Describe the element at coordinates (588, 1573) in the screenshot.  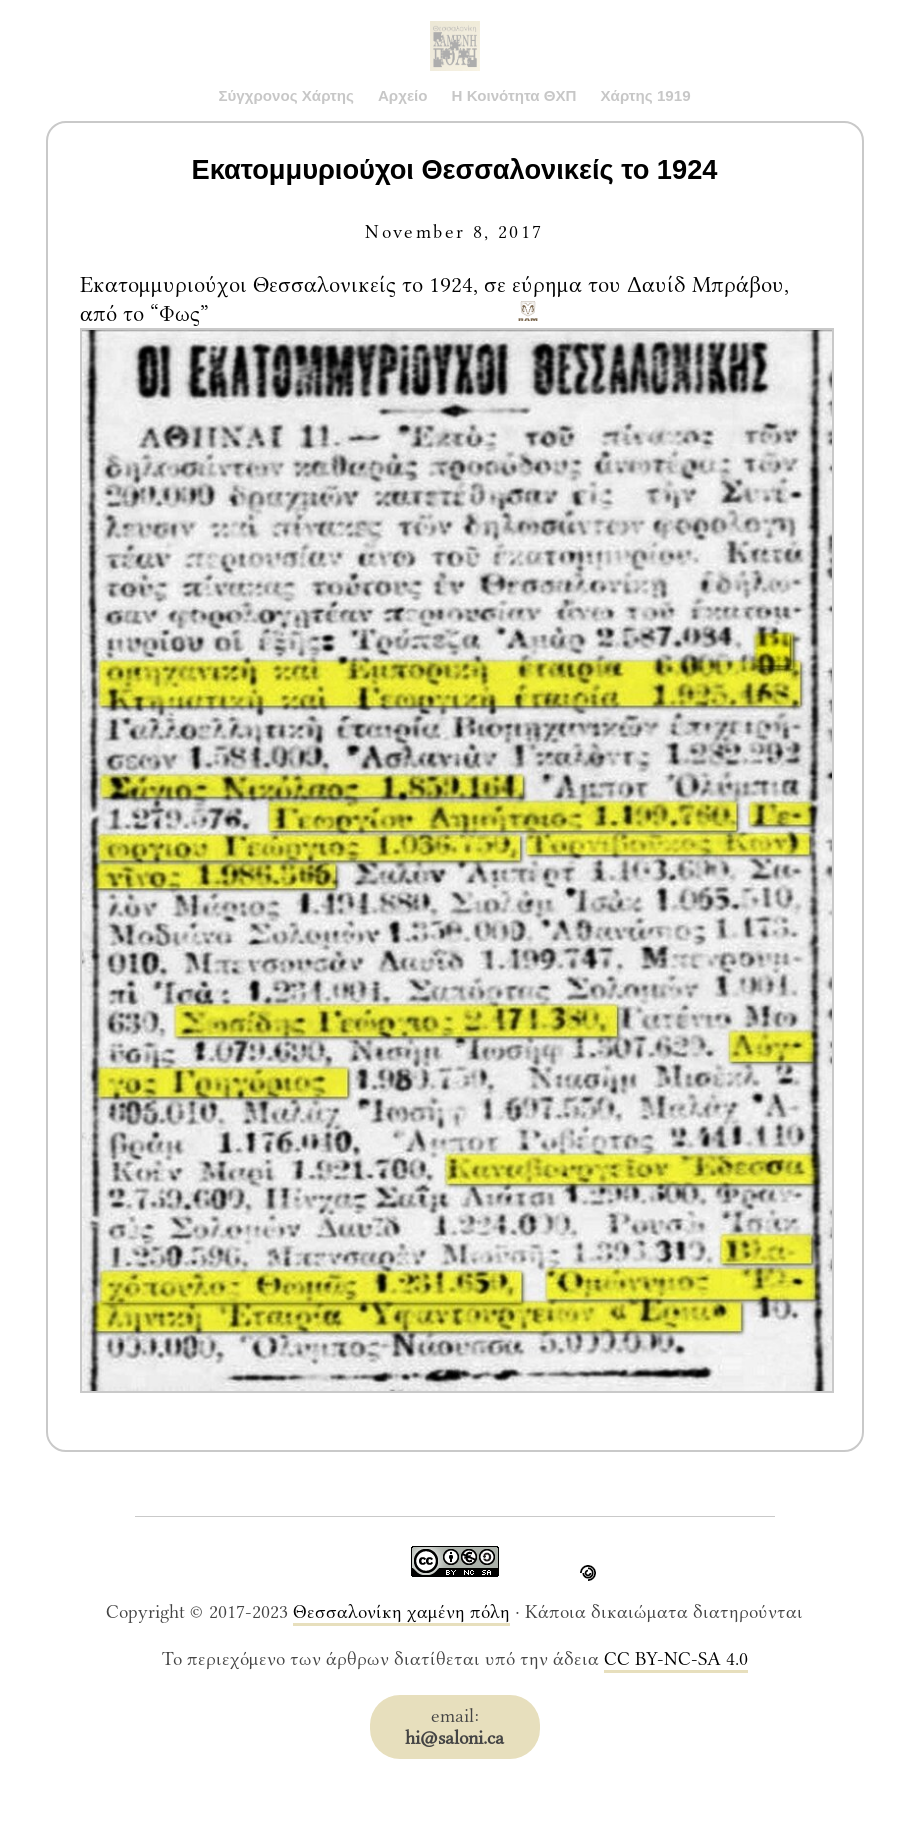
I see `open QuantConnect platform` at that location.